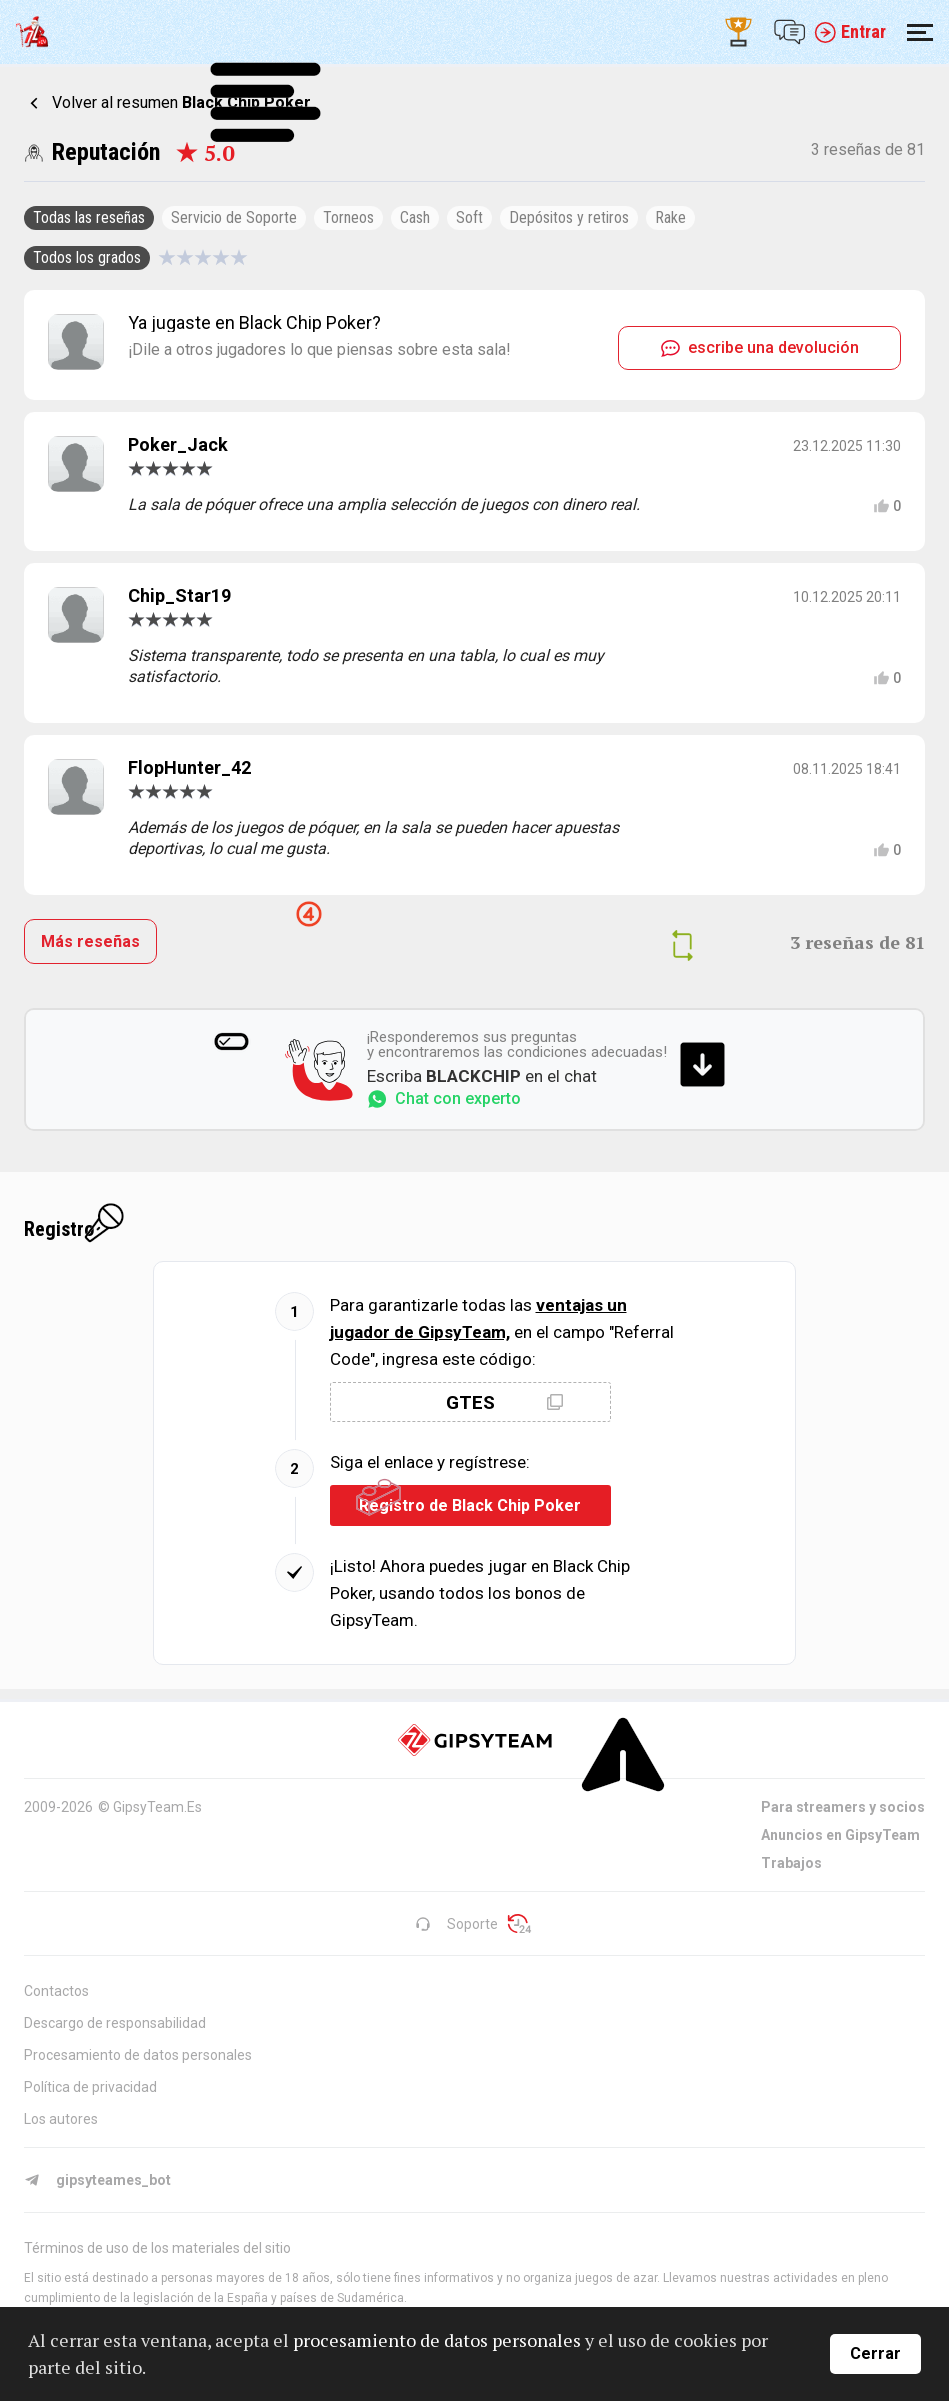 This screenshot has height=2401, width=949. What do you see at coordinates (309, 914) in the screenshot?
I see `indicates step four in a multi-step process` at bounding box center [309, 914].